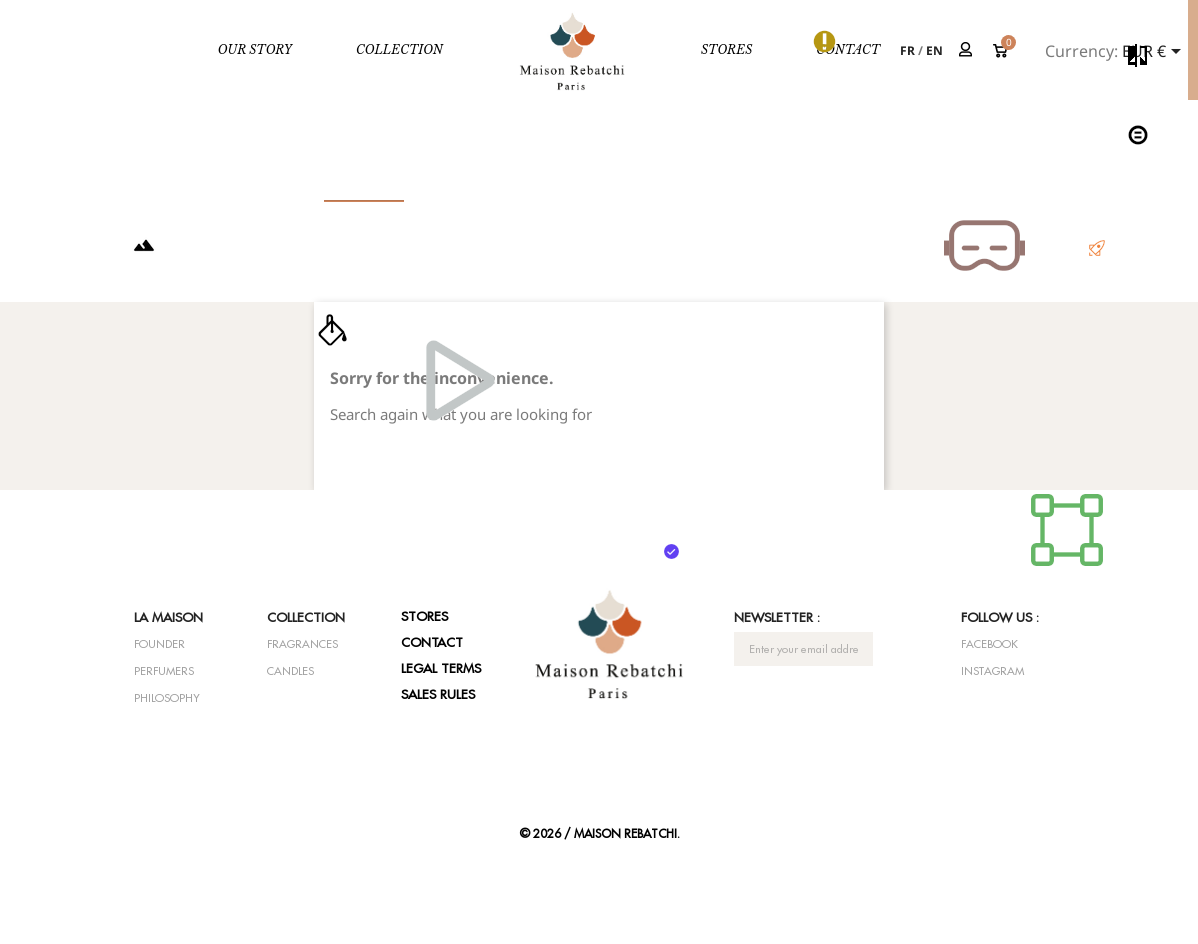 The width and height of the screenshot is (1198, 944). Describe the element at coordinates (1137, 55) in the screenshot. I see `compare two images side by side` at that location.